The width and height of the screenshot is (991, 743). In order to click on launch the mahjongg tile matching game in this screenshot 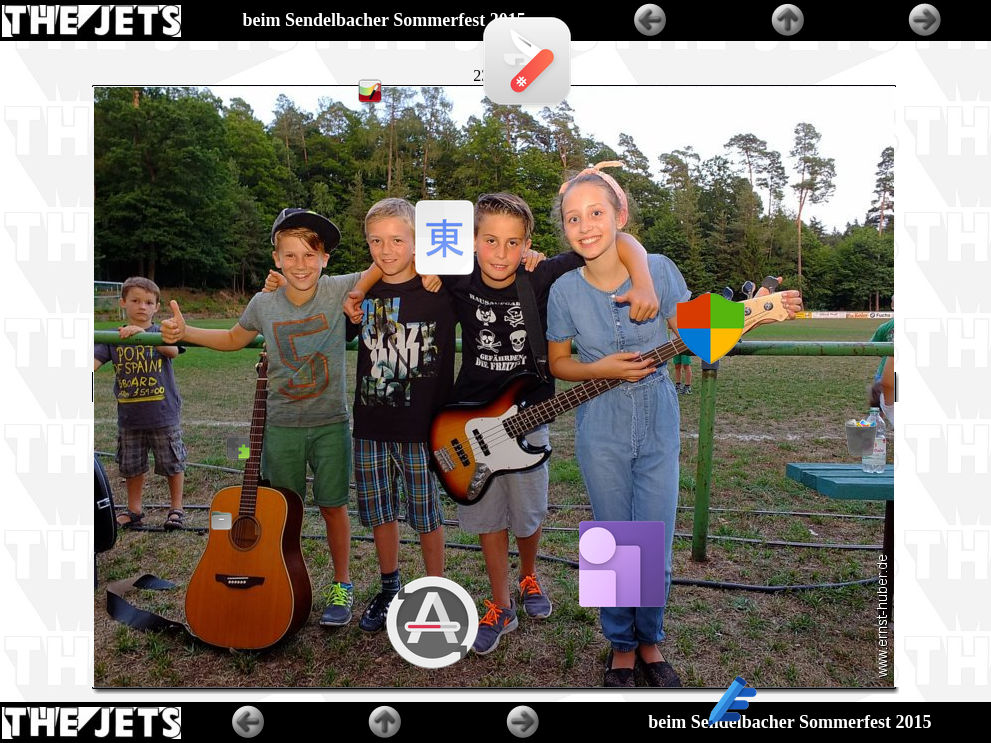, I will do `click(444, 237)`.